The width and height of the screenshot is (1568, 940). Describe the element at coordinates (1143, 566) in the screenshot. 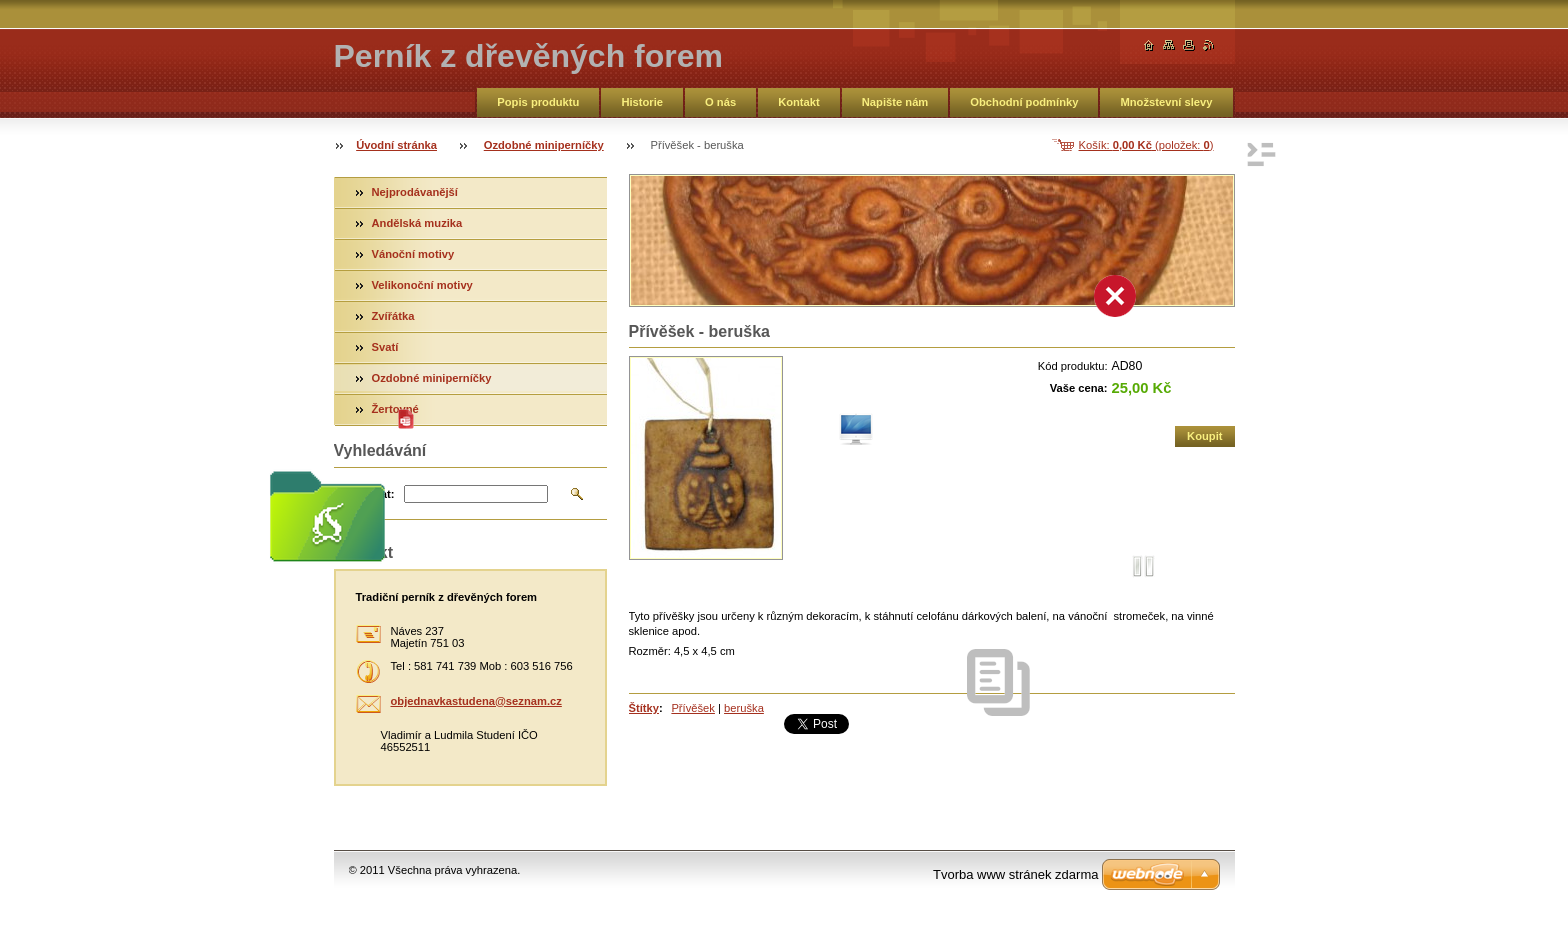

I see `pause media playback` at that location.